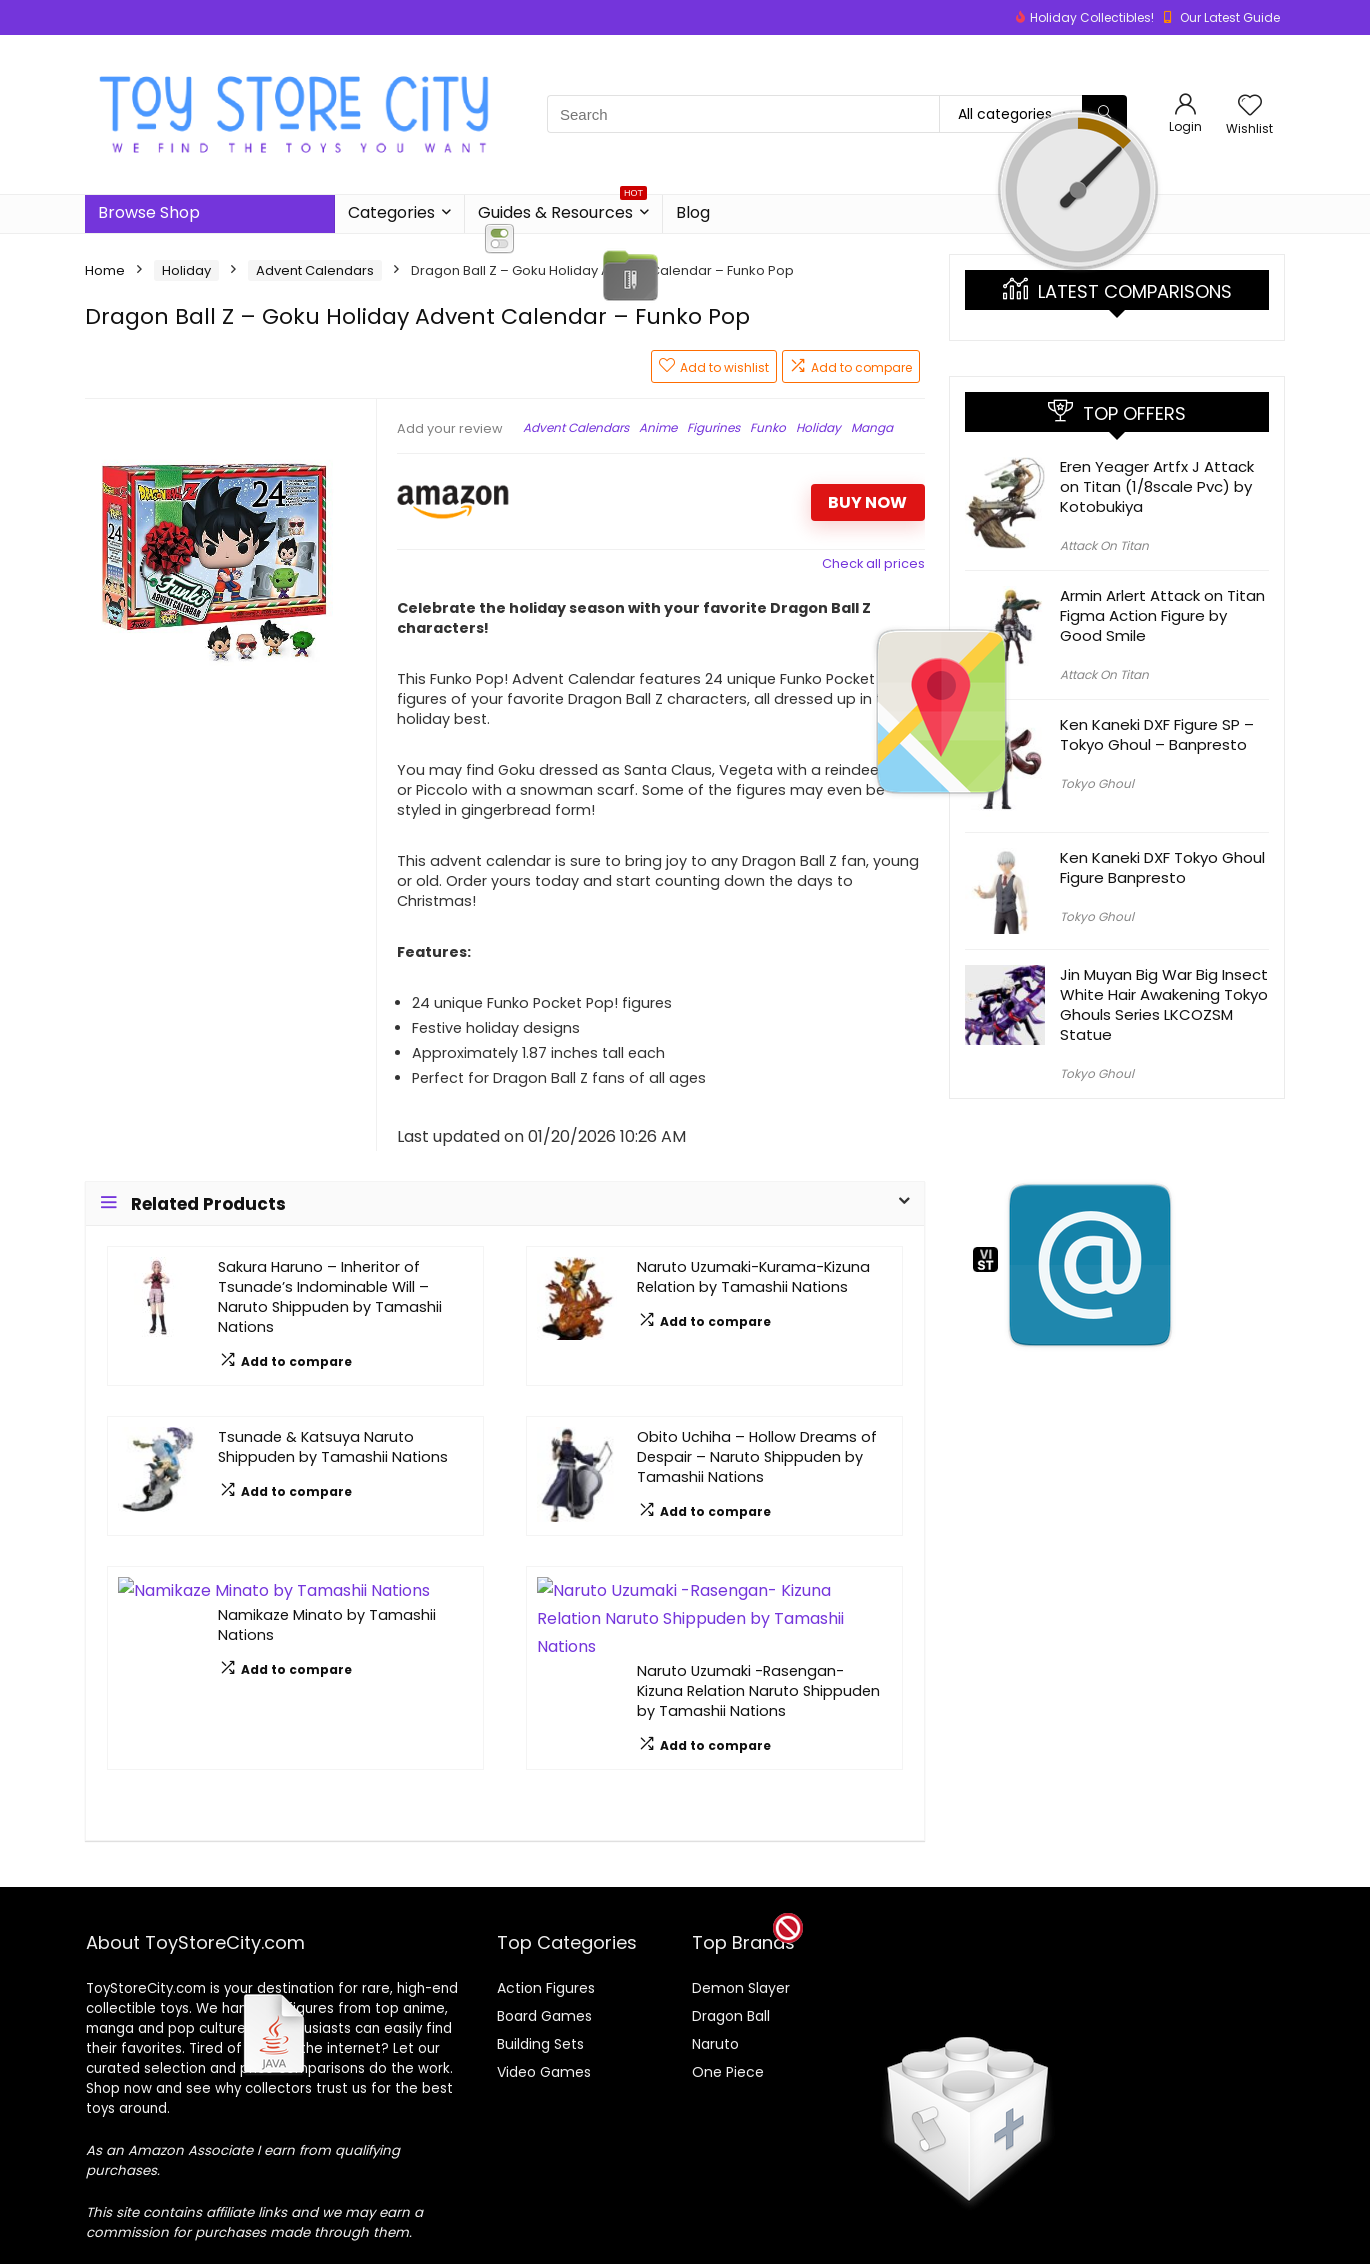  What do you see at coordinates (968, 2119) in the screenshot?
I see `scripting addition or plugin component for script editor` at bounding box center [968, 2119].